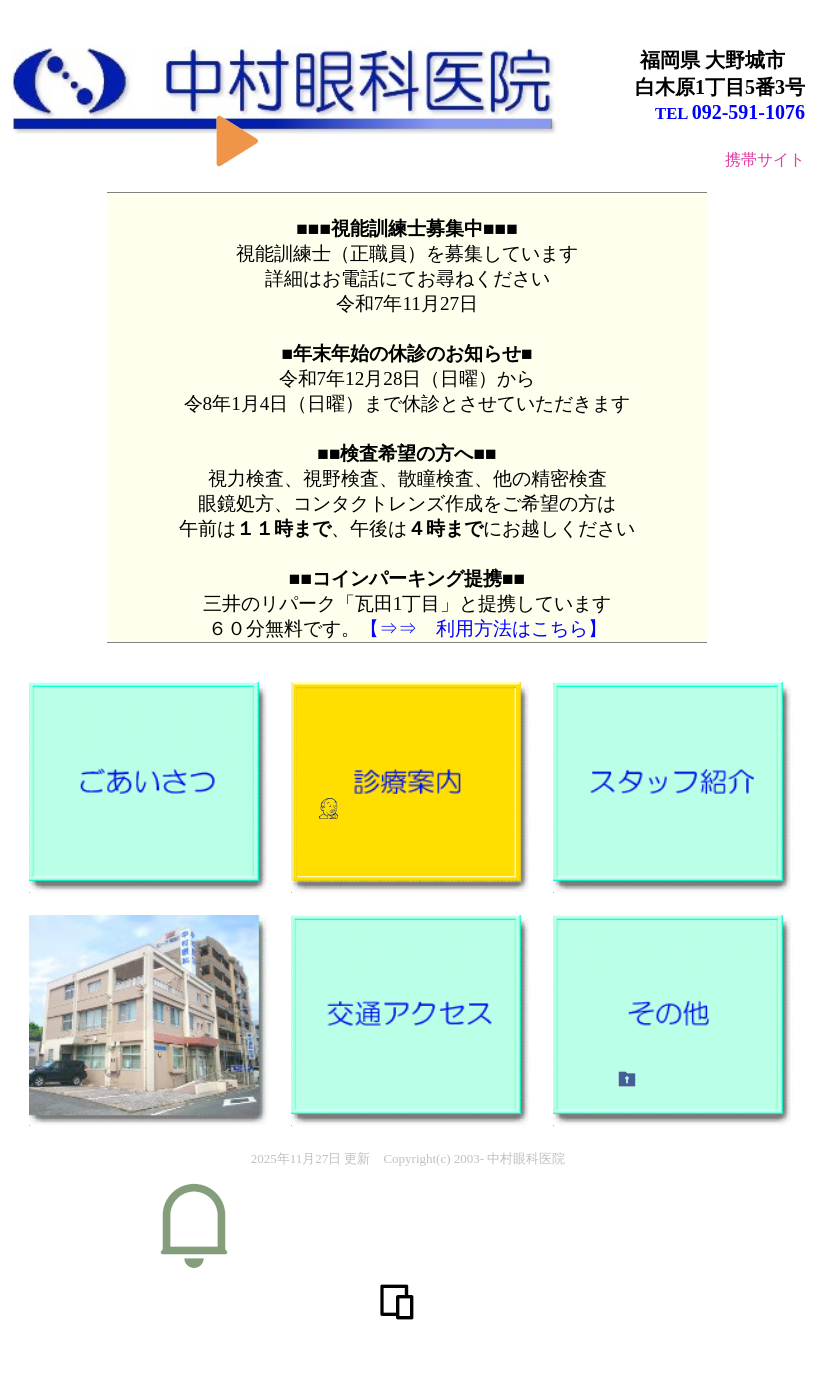  What do you see at coordinates (396, 1302) in the screenshot?
I see `view connected devices` at bounding box center [396, 1302].